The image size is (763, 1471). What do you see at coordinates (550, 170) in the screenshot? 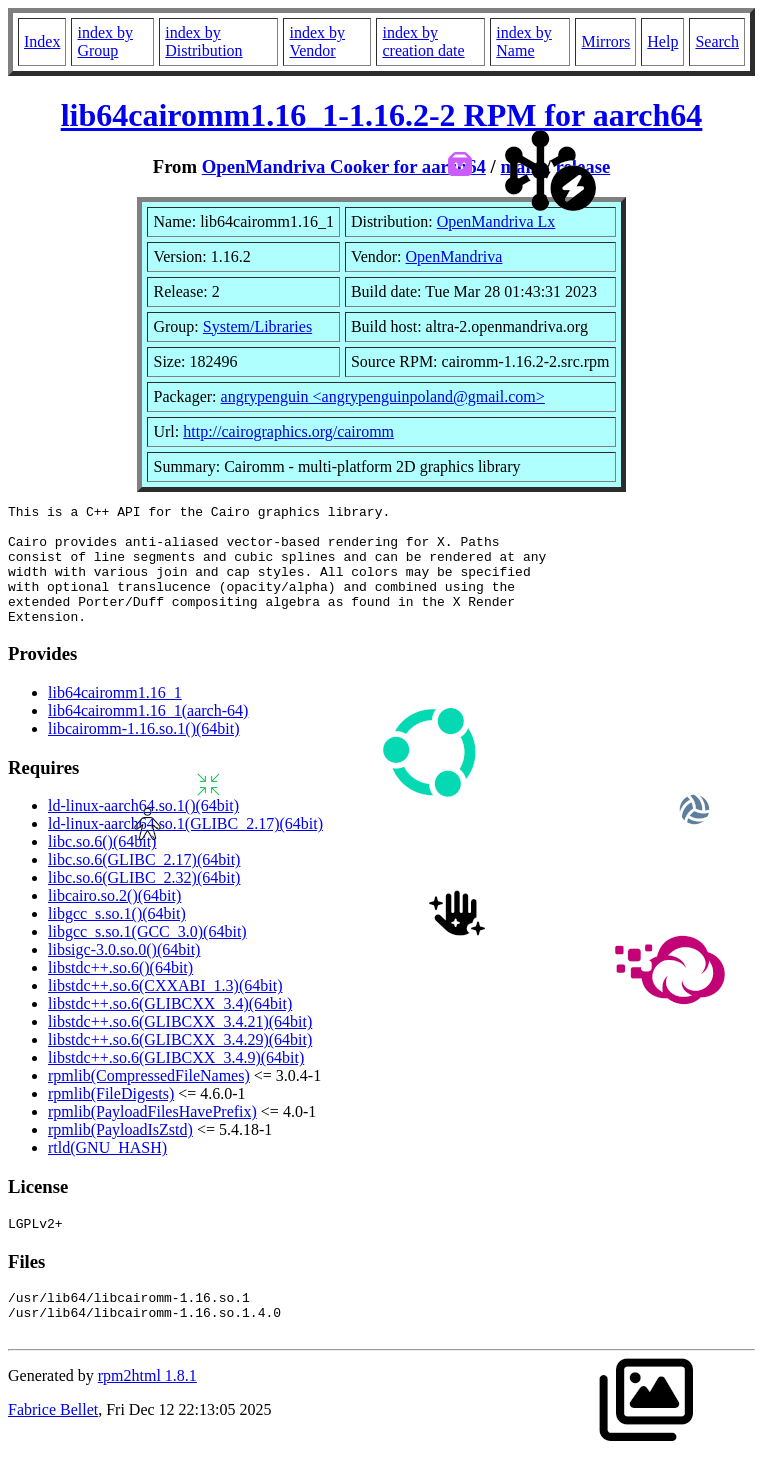
I see `access AI-powered network automation` at bounding box center [550, 170].